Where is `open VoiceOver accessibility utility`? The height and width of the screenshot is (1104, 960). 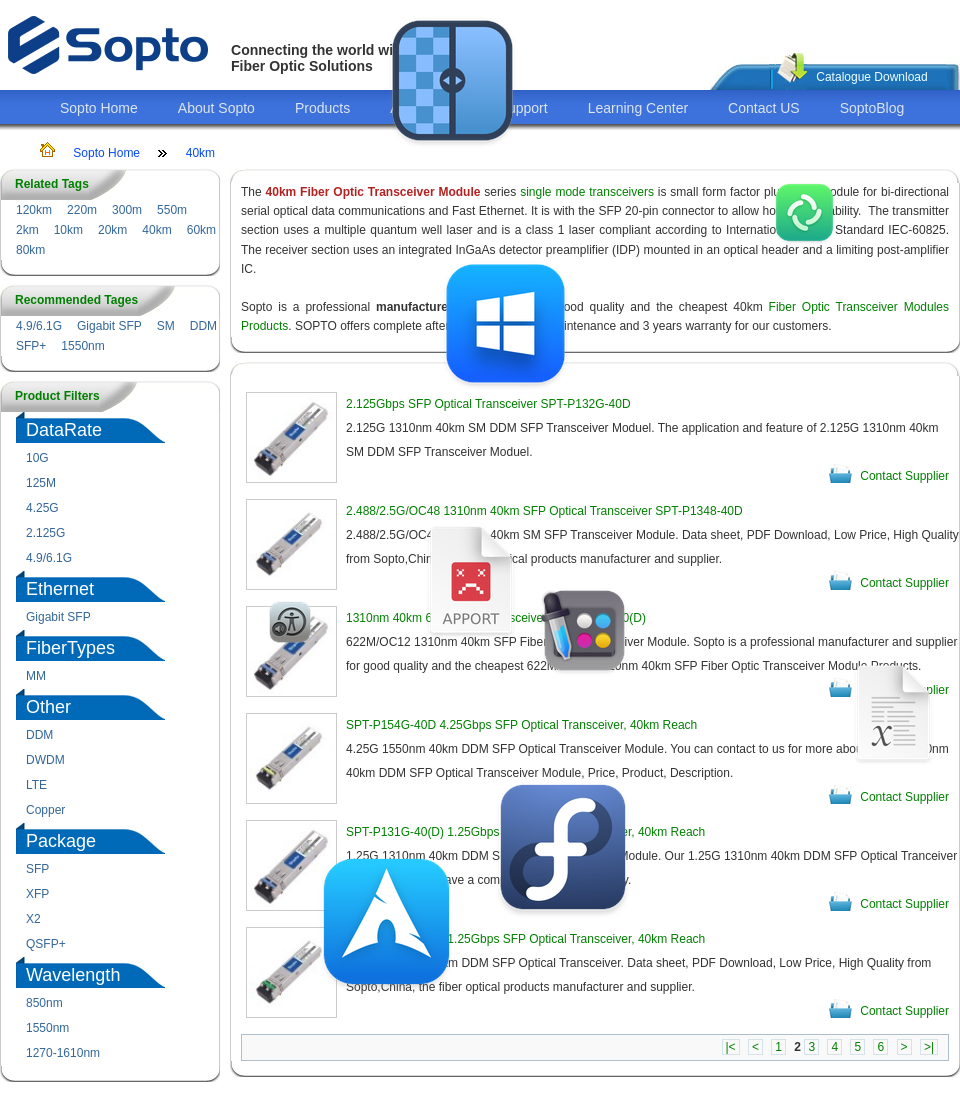 open VoiceOver accessibility utility is located at coordinates (290, 622).